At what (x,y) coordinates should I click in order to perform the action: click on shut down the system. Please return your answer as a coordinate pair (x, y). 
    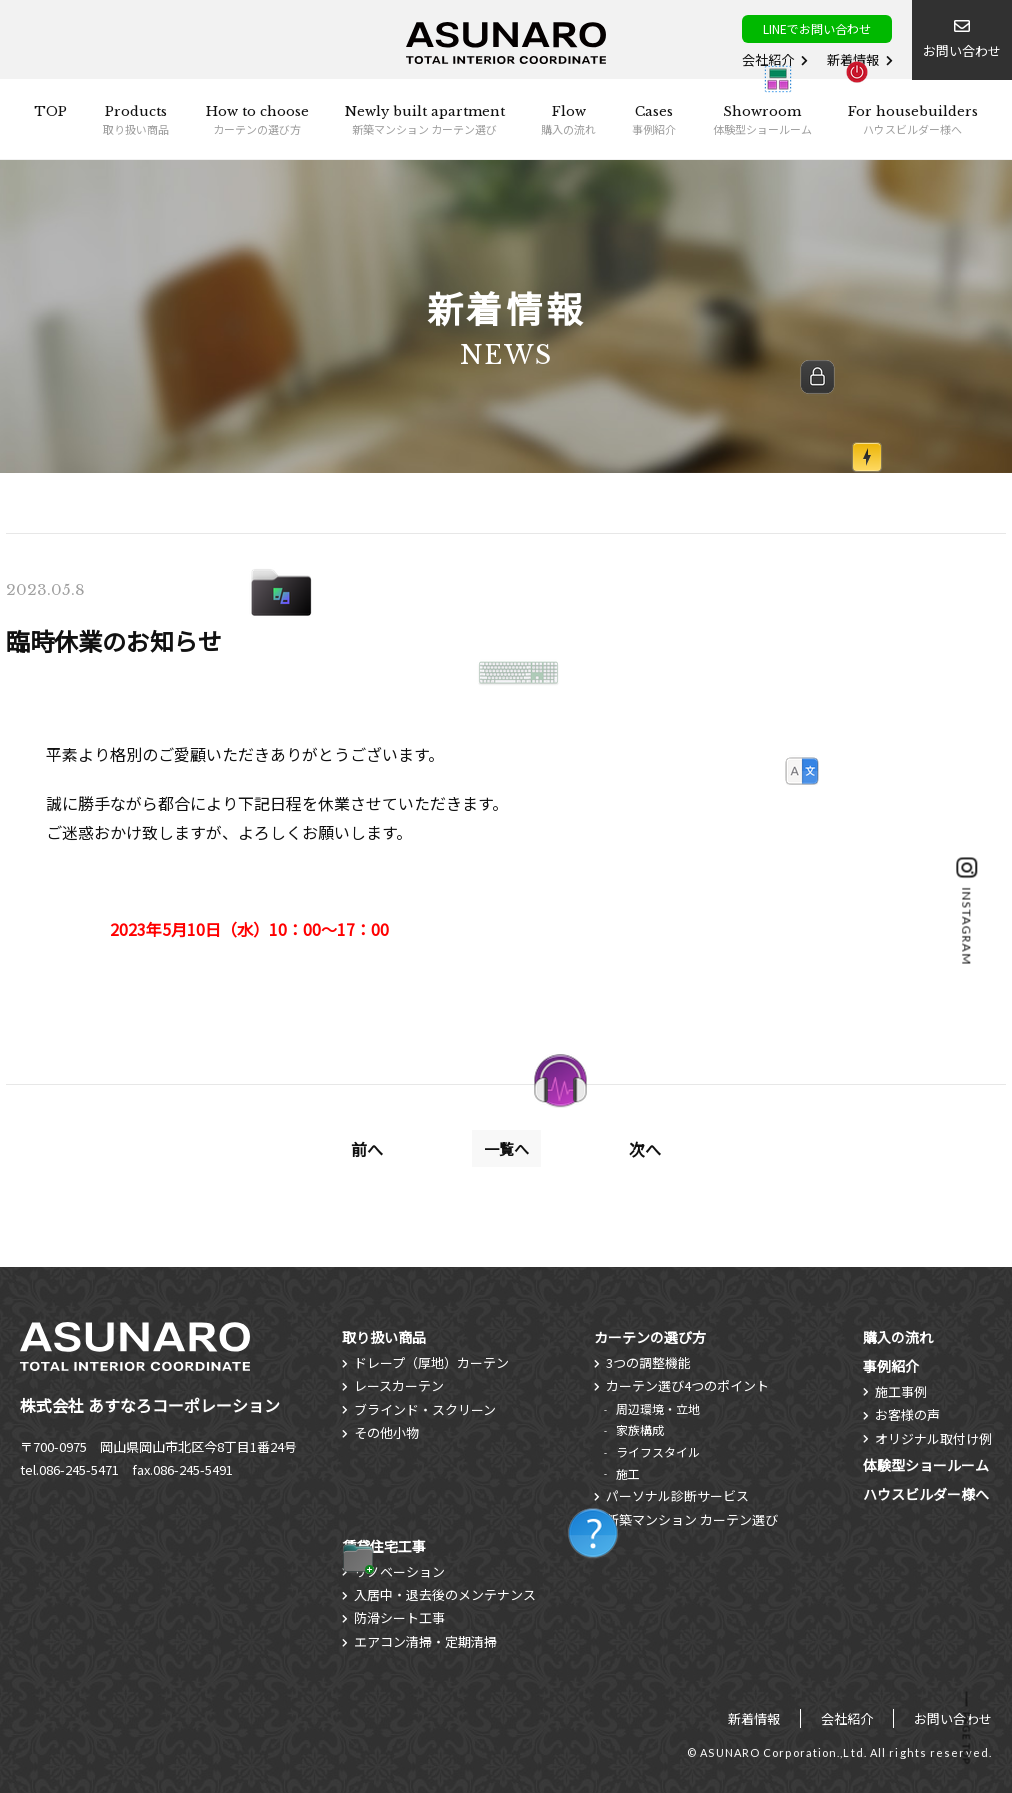
    Looking at the image, I should click on (857, 72).